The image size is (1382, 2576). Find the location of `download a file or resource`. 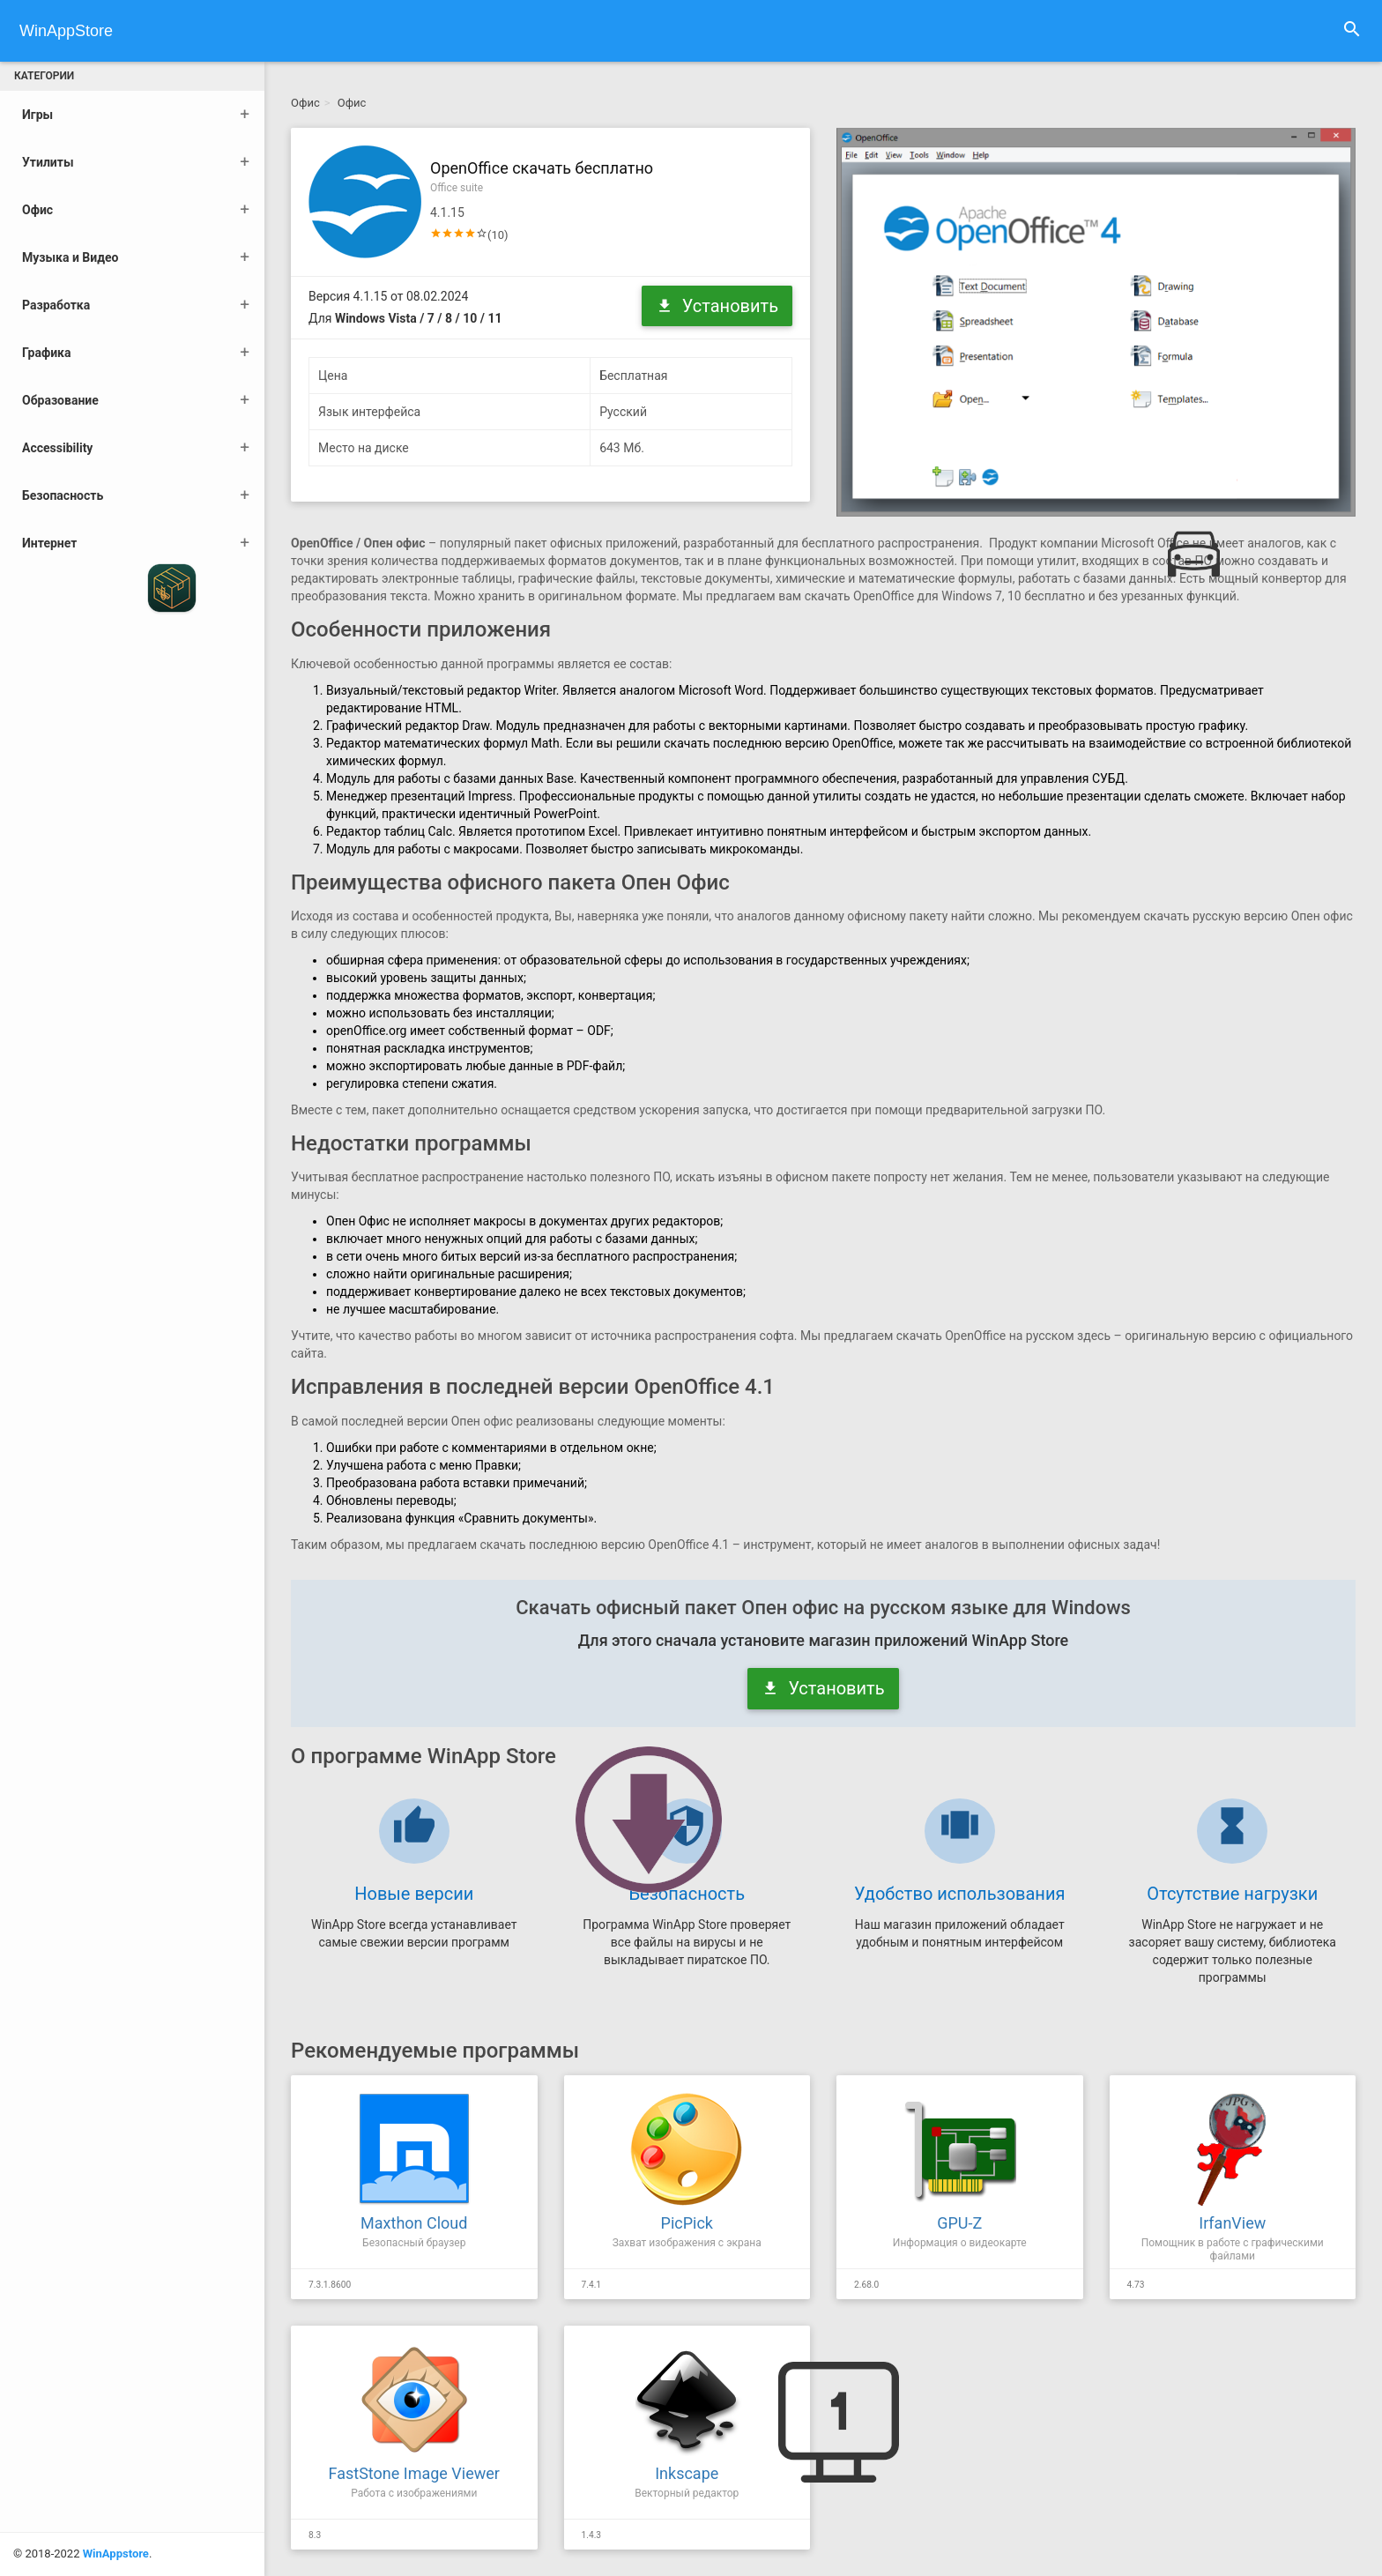

download a file or resource is located at coordinates (649, 1820).